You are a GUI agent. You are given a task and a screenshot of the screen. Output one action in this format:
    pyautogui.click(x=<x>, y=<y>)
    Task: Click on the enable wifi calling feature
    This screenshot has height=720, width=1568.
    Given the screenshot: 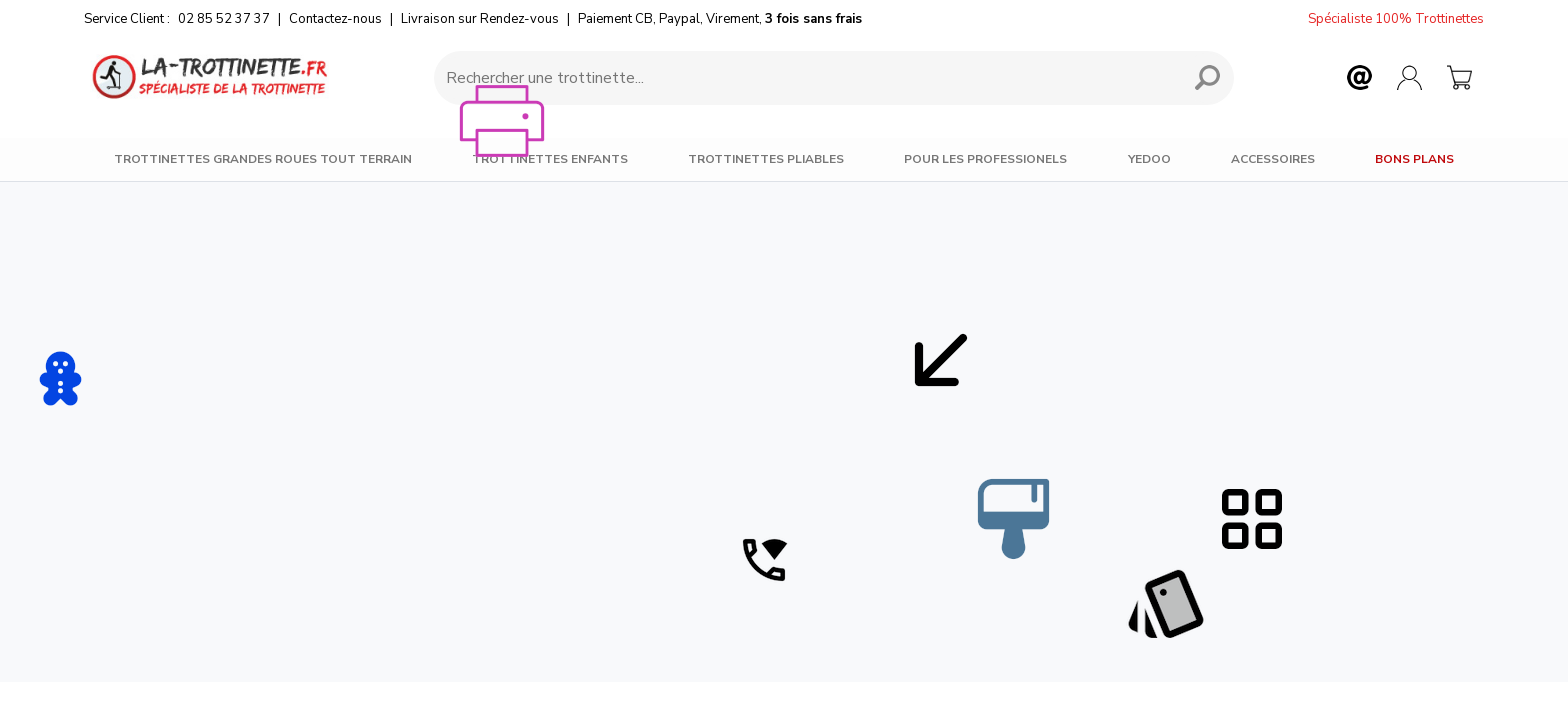 What is the action you would take?
    pyautogui.click(x=764, y=560)
    